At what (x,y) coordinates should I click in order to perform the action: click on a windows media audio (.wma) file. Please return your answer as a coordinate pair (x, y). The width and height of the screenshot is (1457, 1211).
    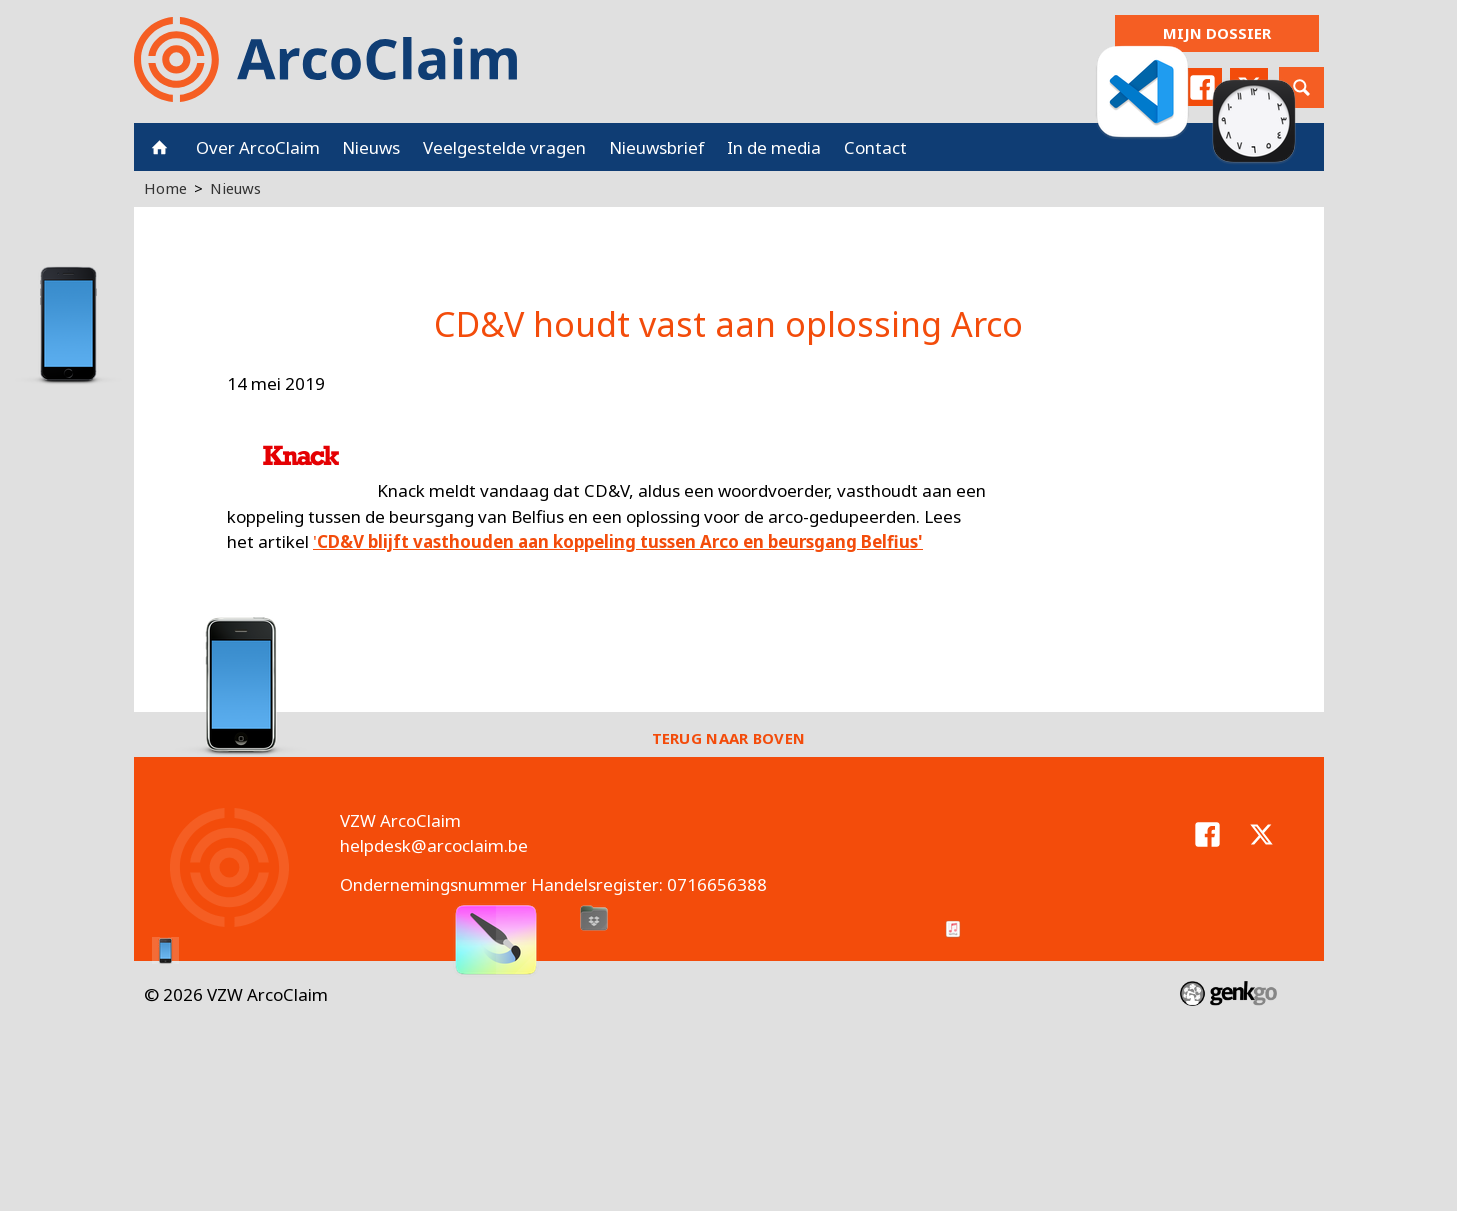
    Looking at the image, I should click on (953, 929).